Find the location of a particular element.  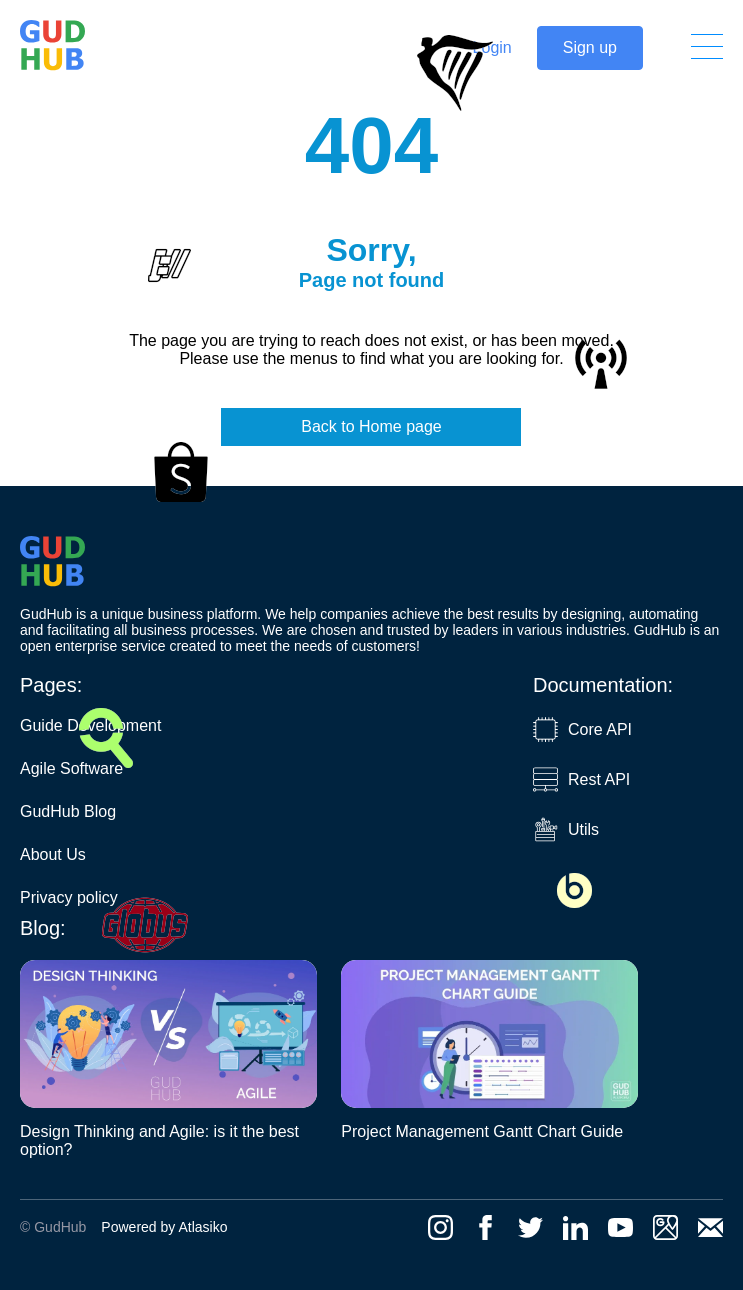

open the Beats by Dre app is located at coordinates (574, 890).